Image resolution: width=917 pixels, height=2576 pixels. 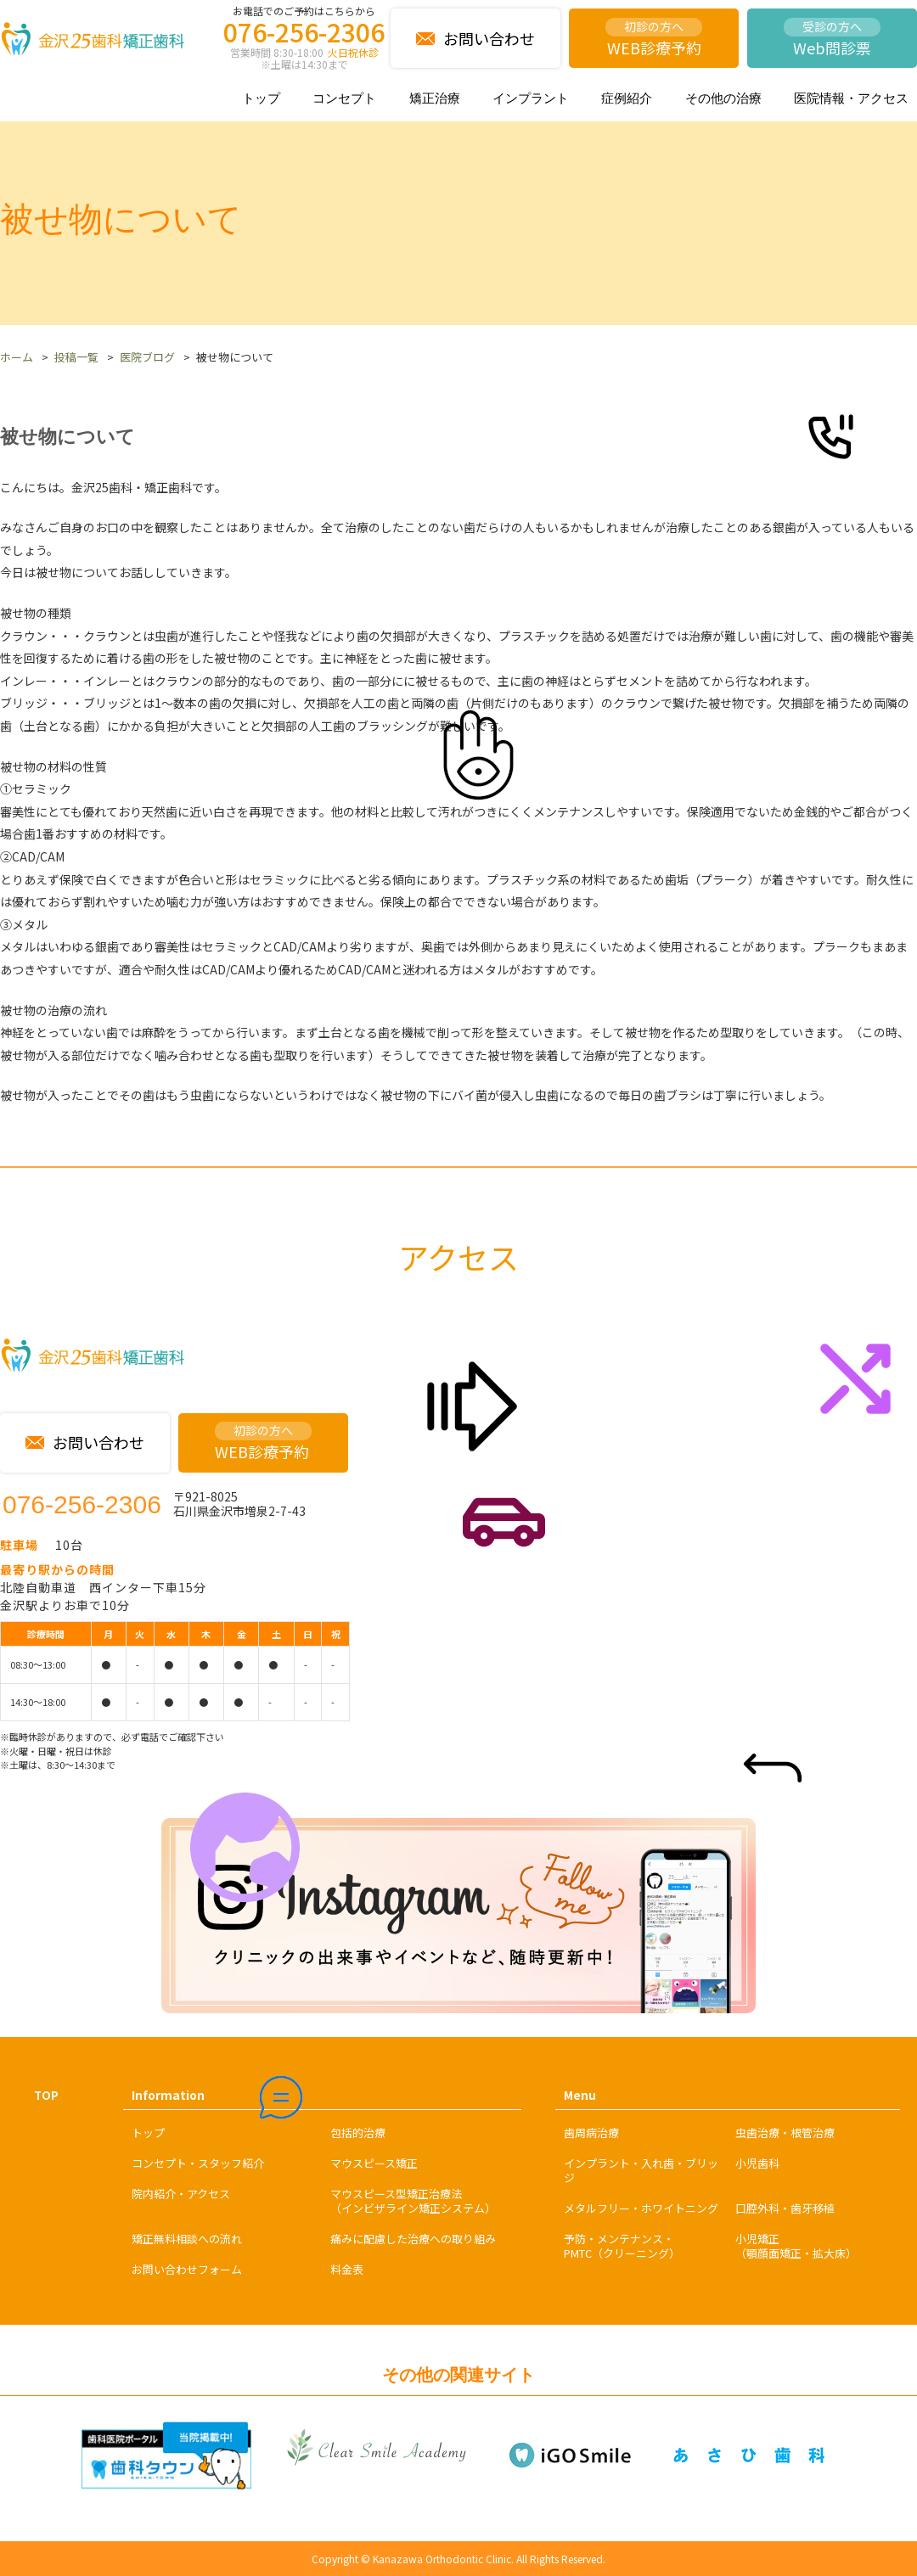 What do you see at coordinates (245, 1847) in the screenshot?
I see `switch to international or global settings` at bounding box center [245, 1847].